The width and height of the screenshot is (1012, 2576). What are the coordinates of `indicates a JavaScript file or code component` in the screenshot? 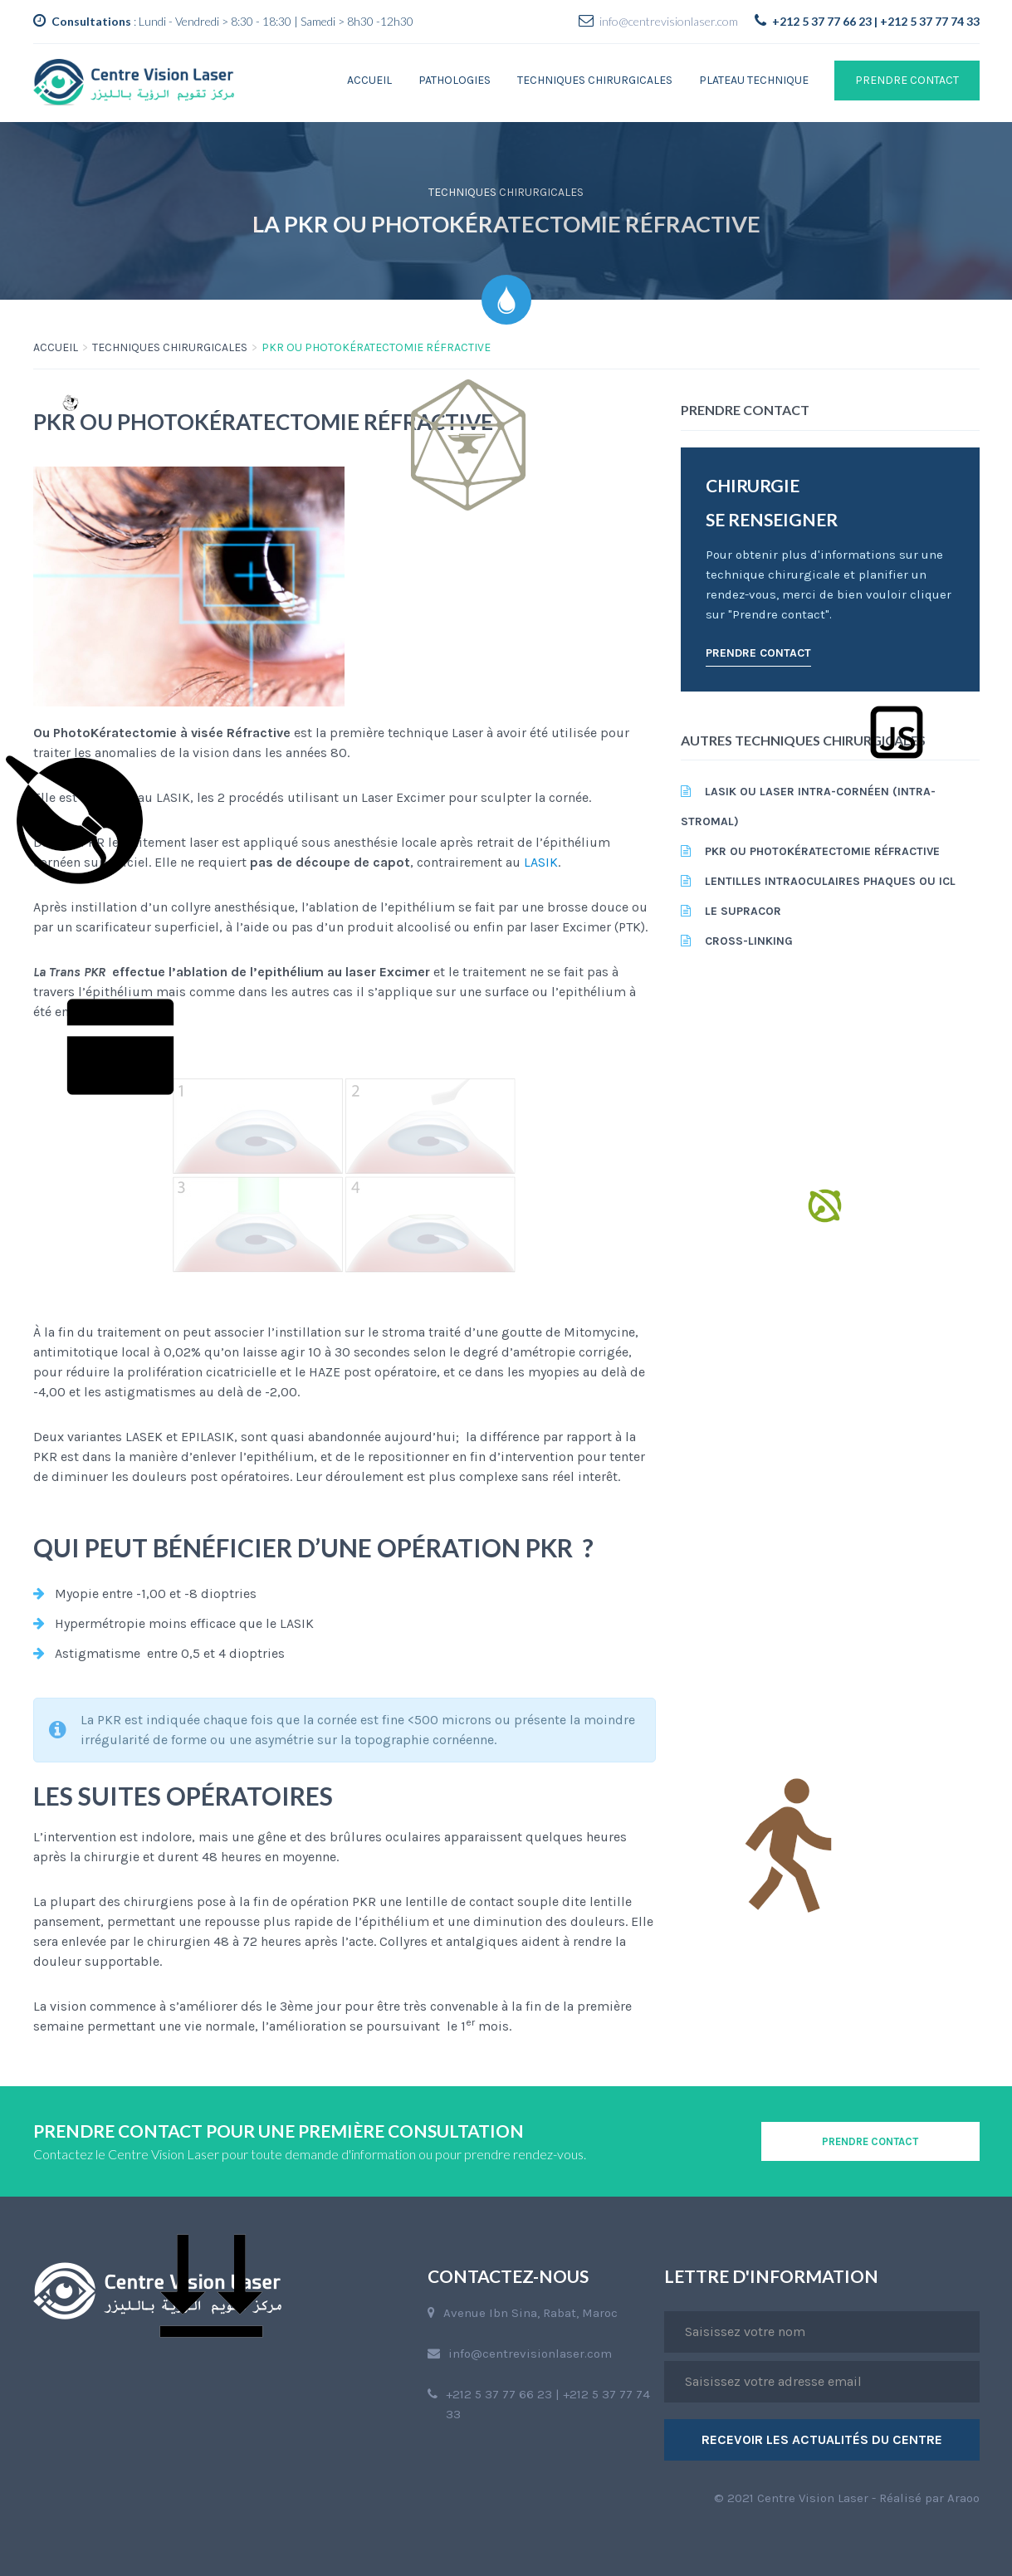 It's located at (897, 732).